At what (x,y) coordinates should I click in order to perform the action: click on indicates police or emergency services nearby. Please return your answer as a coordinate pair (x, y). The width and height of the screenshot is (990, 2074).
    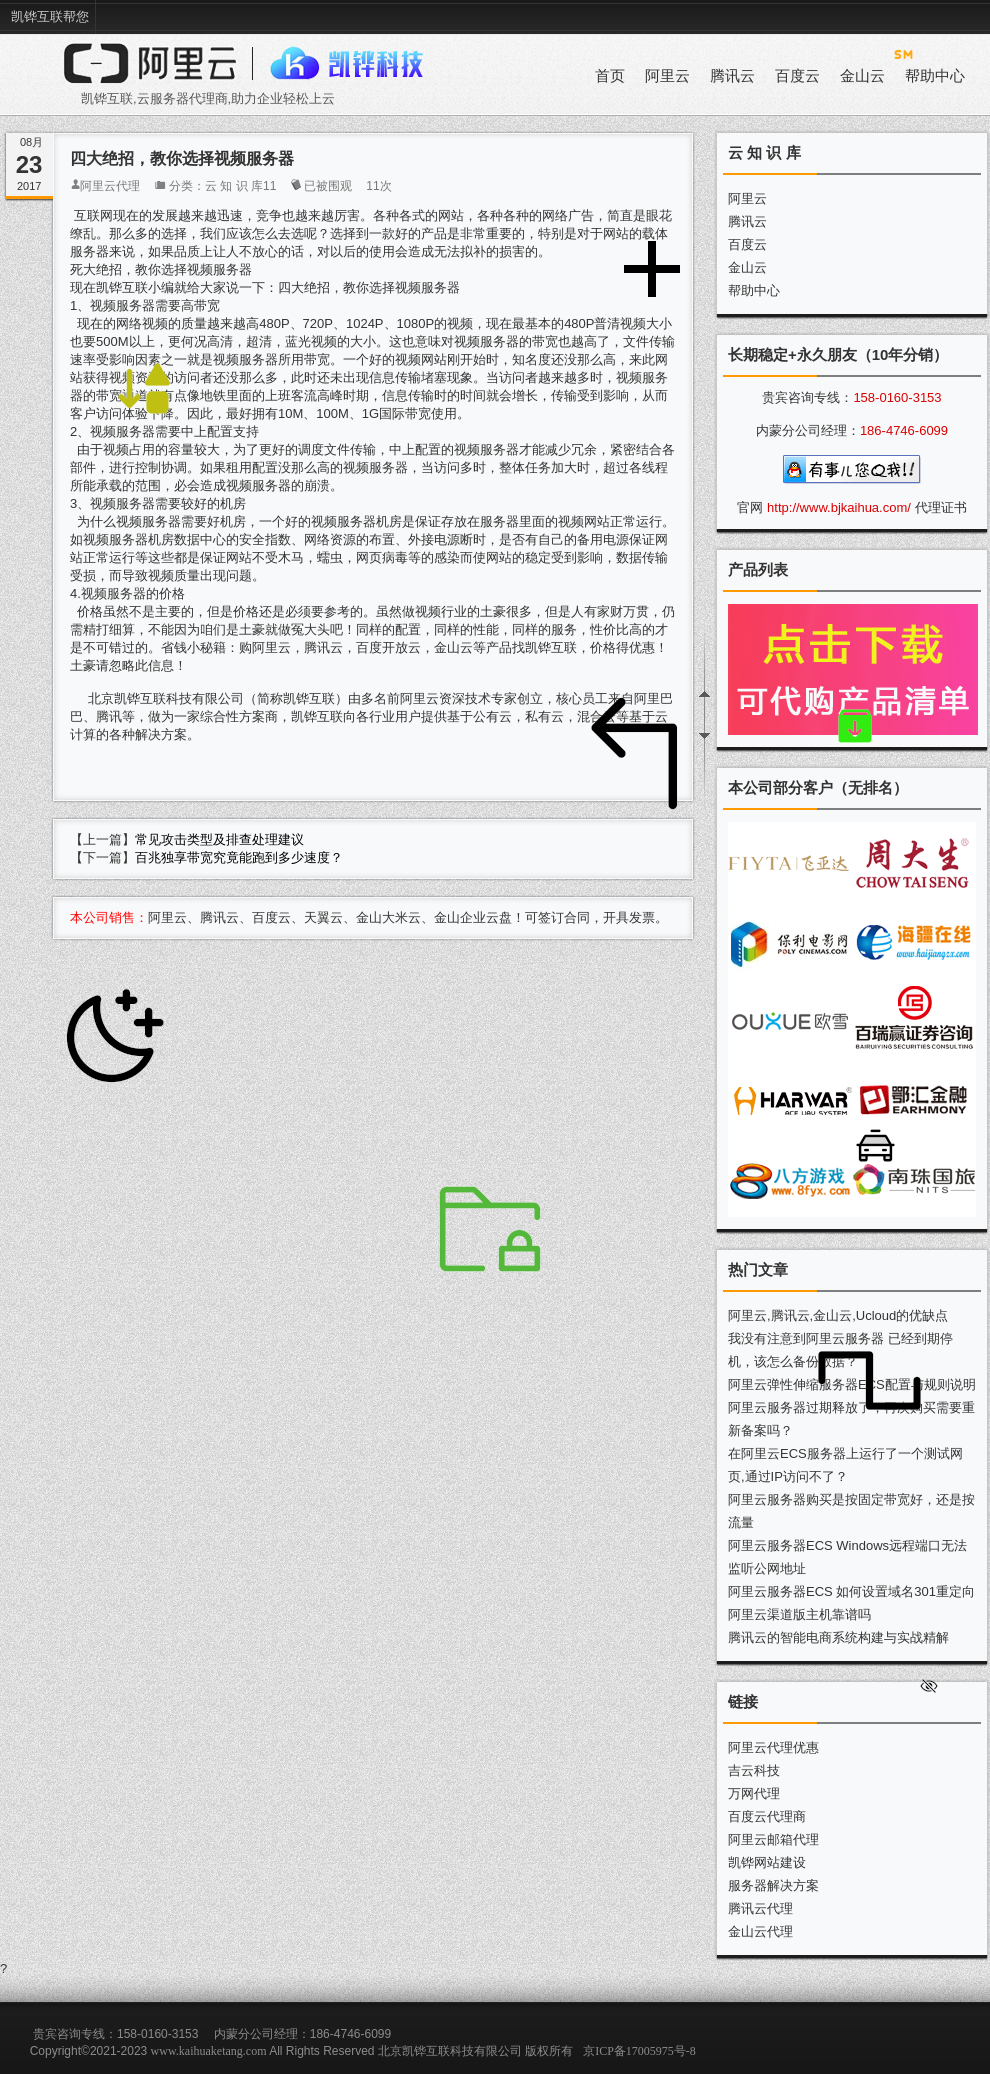
    Looking at the image, I should click on (875, 1147).